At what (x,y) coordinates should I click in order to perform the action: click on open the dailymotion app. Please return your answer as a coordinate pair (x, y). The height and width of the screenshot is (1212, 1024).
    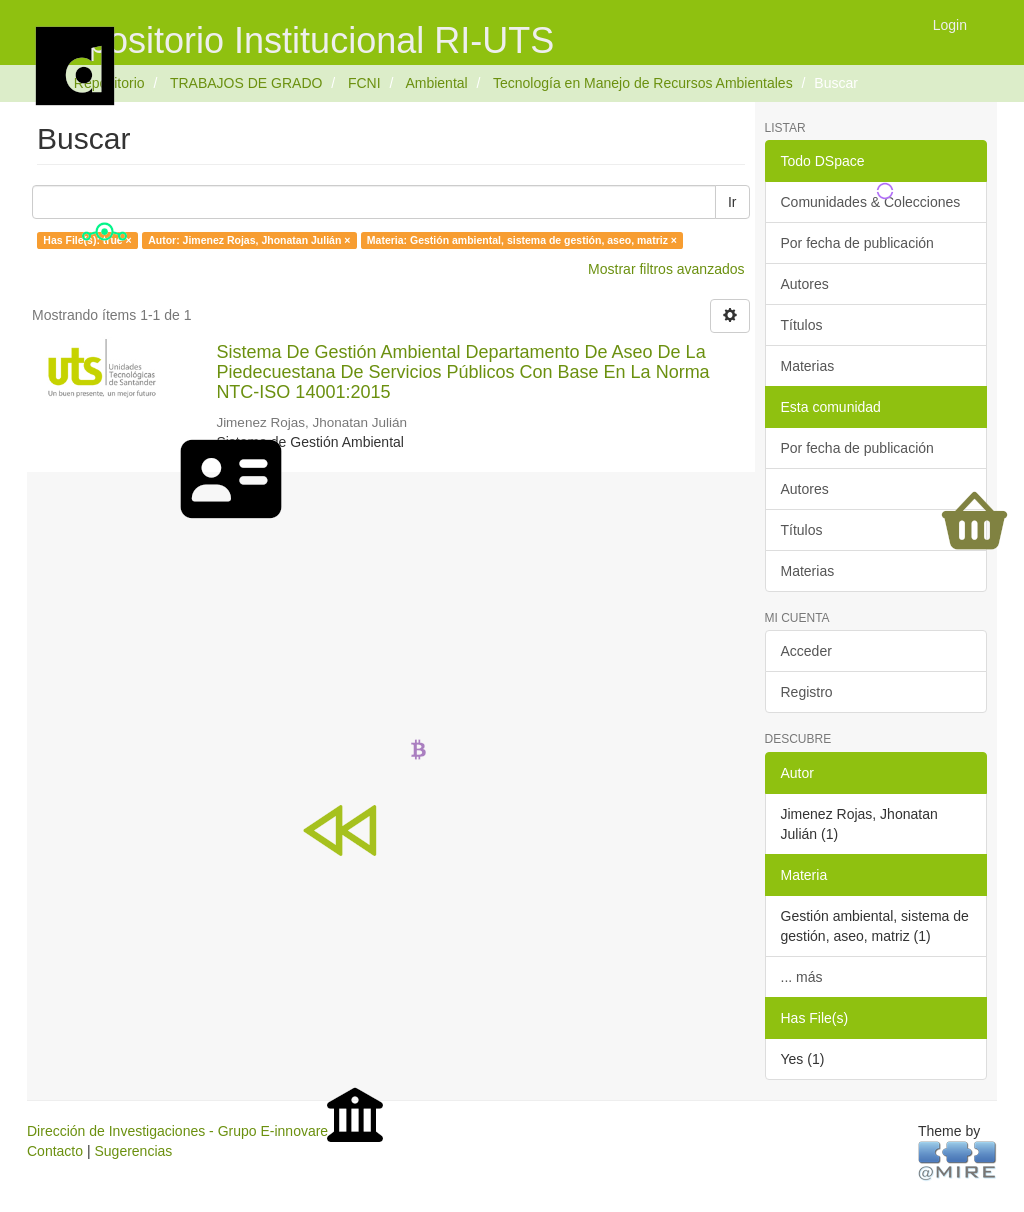
    Looking at the image, I should click on (75, 66).